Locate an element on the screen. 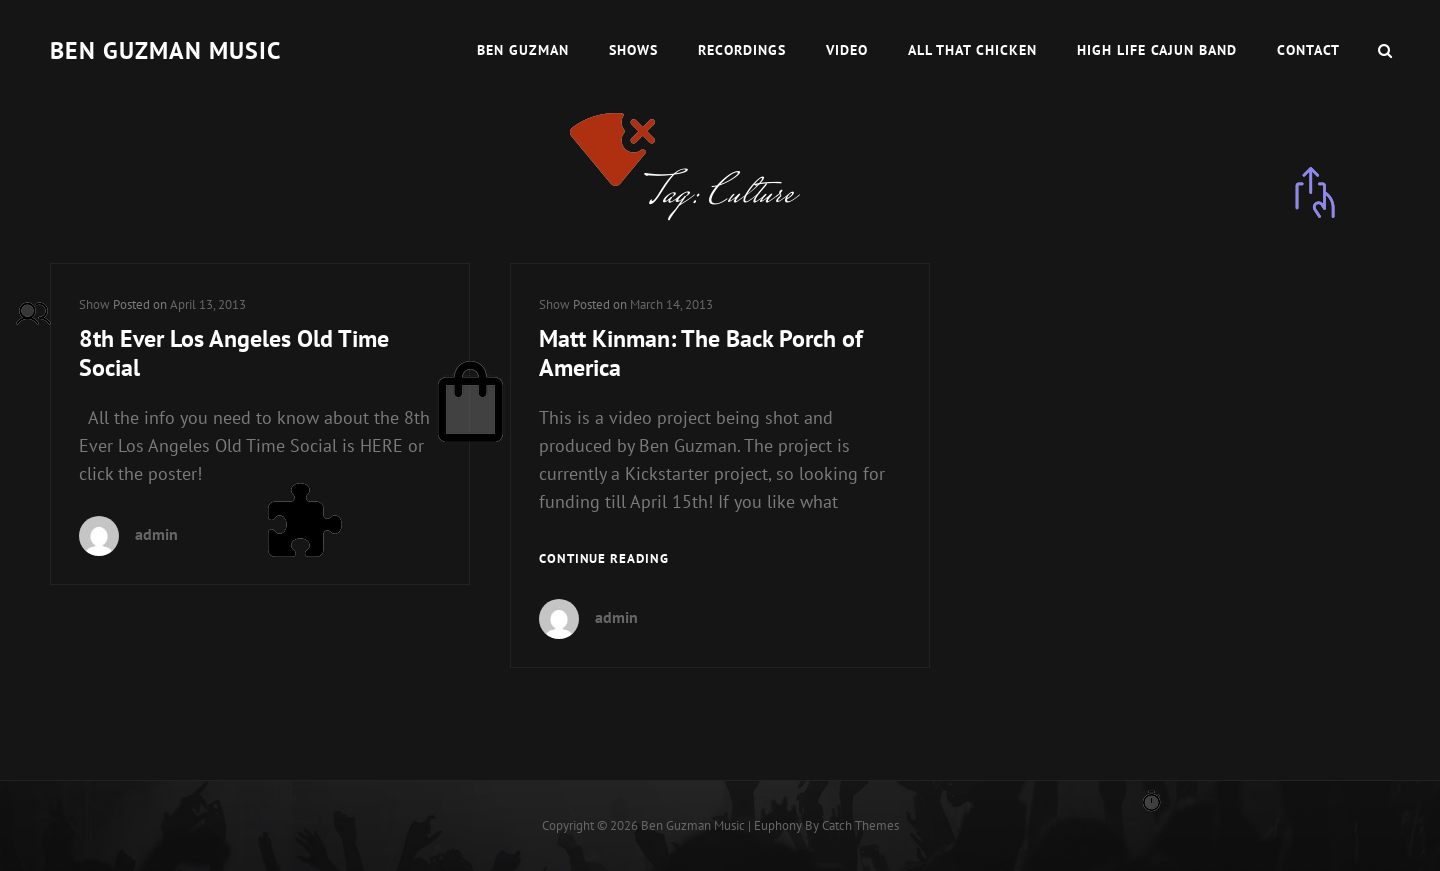 This screenshot has height=871, width=1440. access plugins or extensions is located at coordinates (305, 520).